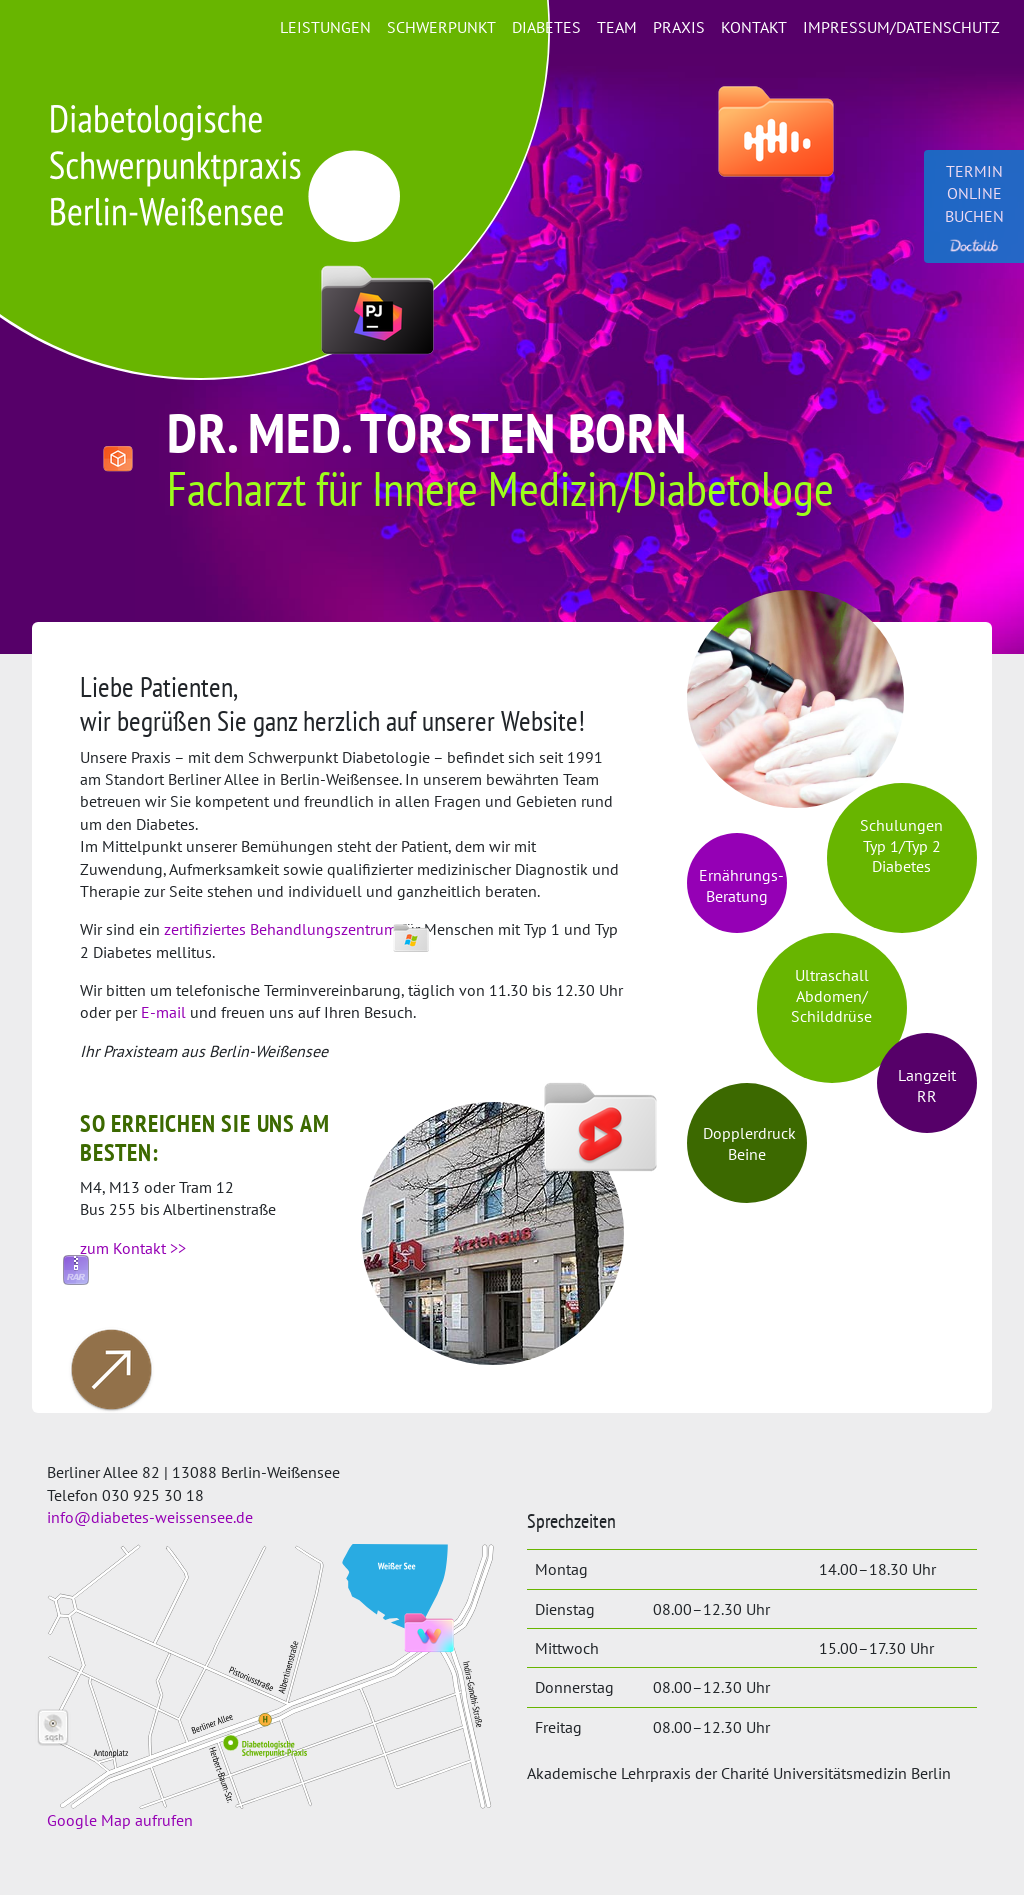 This screenshot has height=1895, width=1024. Describe the element at coordinates (429, 1634) in the screenshot. I see `open wondershare creative center folder` at that location.